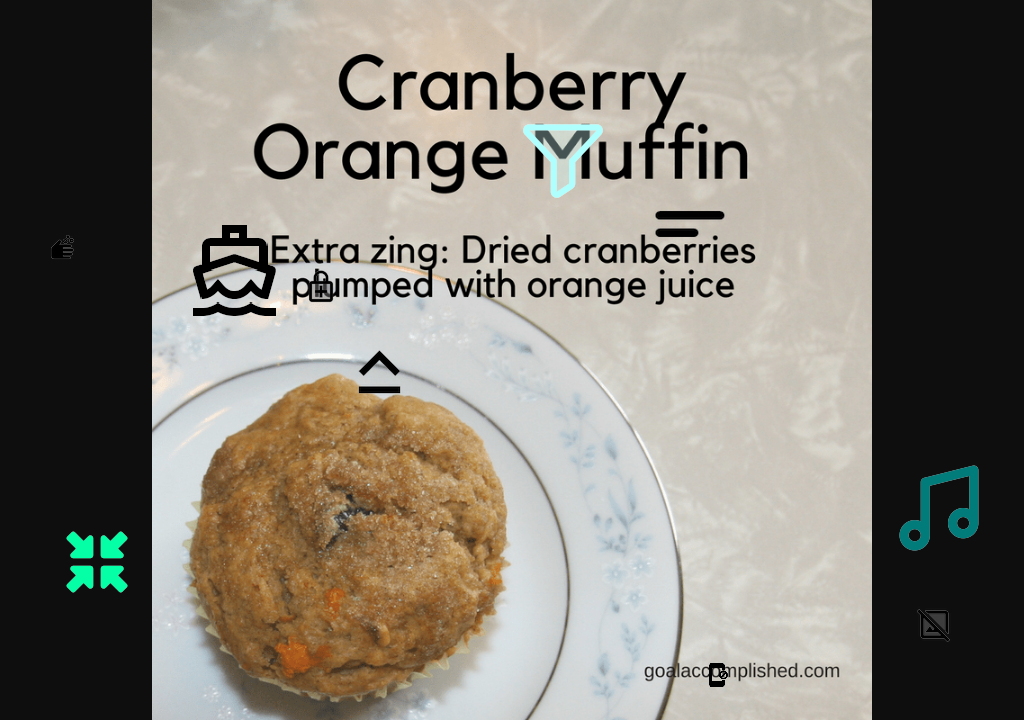 The image size is (1024, 720). I want to click on get directions by ferry or boat, so click(234, 270).